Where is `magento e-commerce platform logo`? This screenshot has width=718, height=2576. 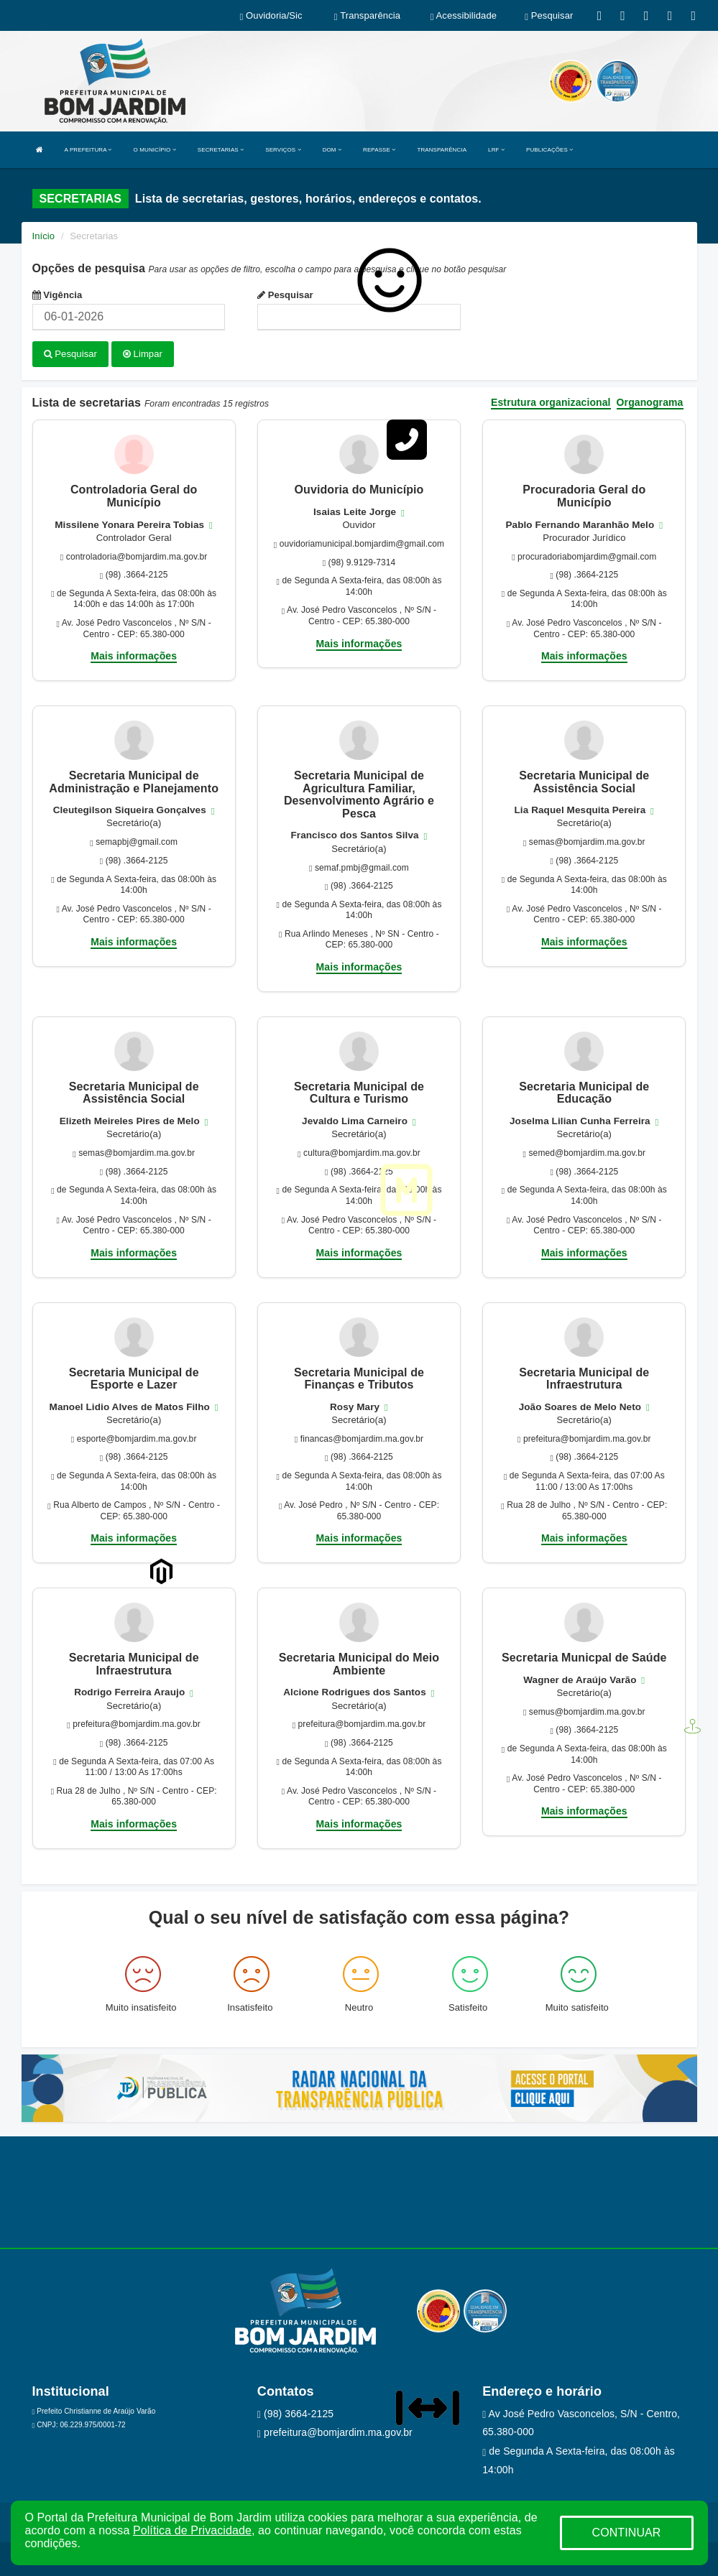 magento e-commerce platform logo is located at coordinates (161, 1571).